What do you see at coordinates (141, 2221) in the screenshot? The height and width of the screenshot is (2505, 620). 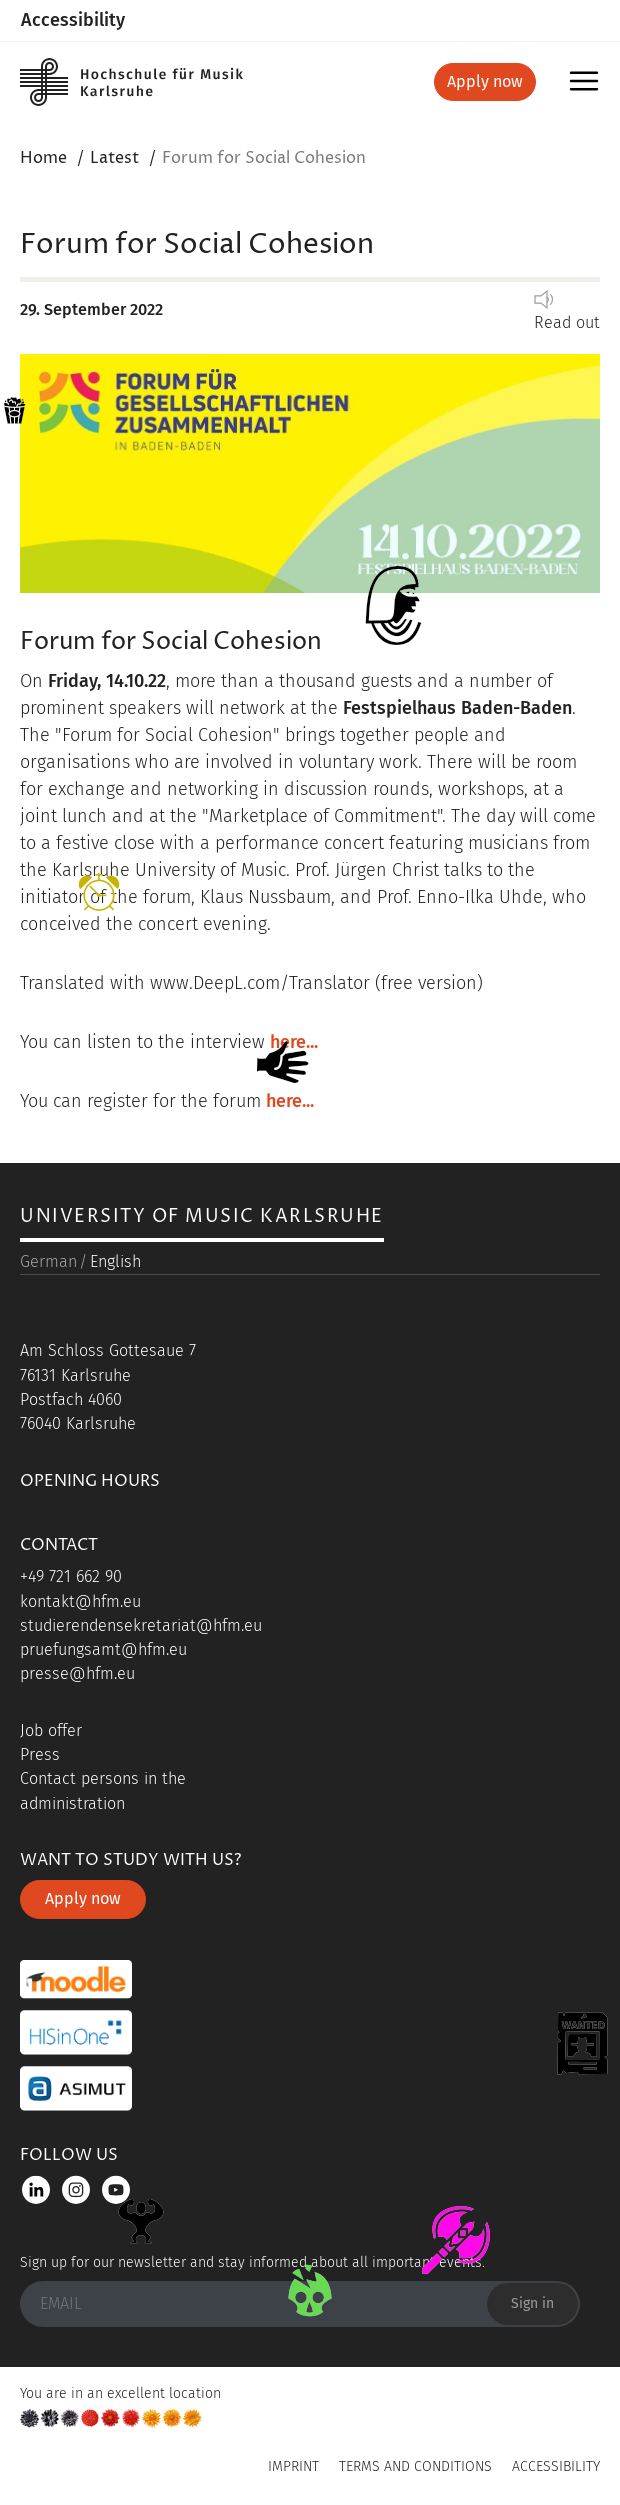 I see `view strength or fitness stats` at bounding box center [141, 2221].